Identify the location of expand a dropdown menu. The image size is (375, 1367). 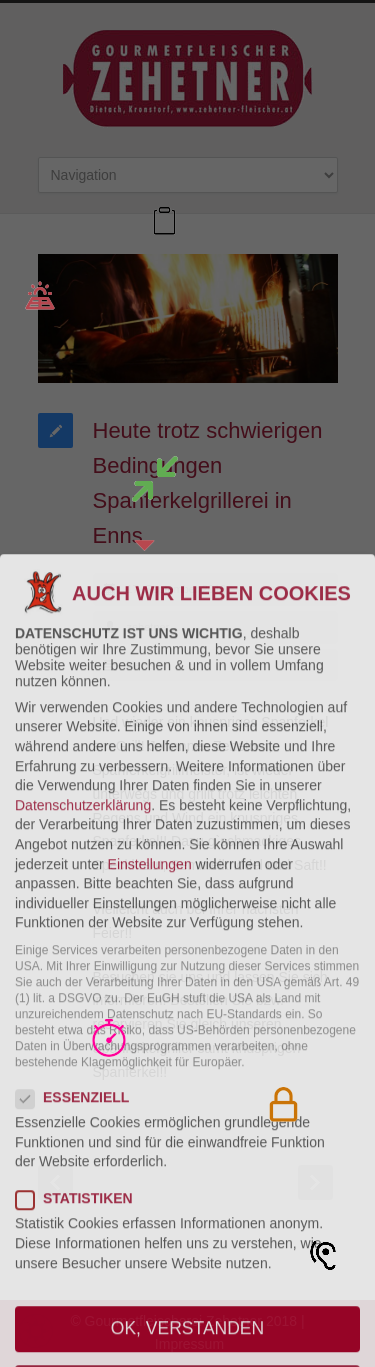
(144, 545).